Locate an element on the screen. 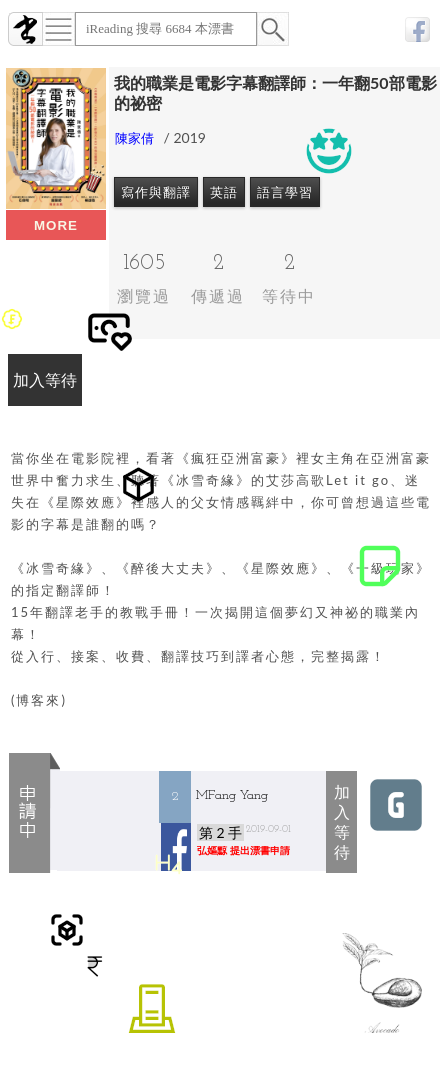  view prices in Indian rupees is located at coordinates (94, 966).